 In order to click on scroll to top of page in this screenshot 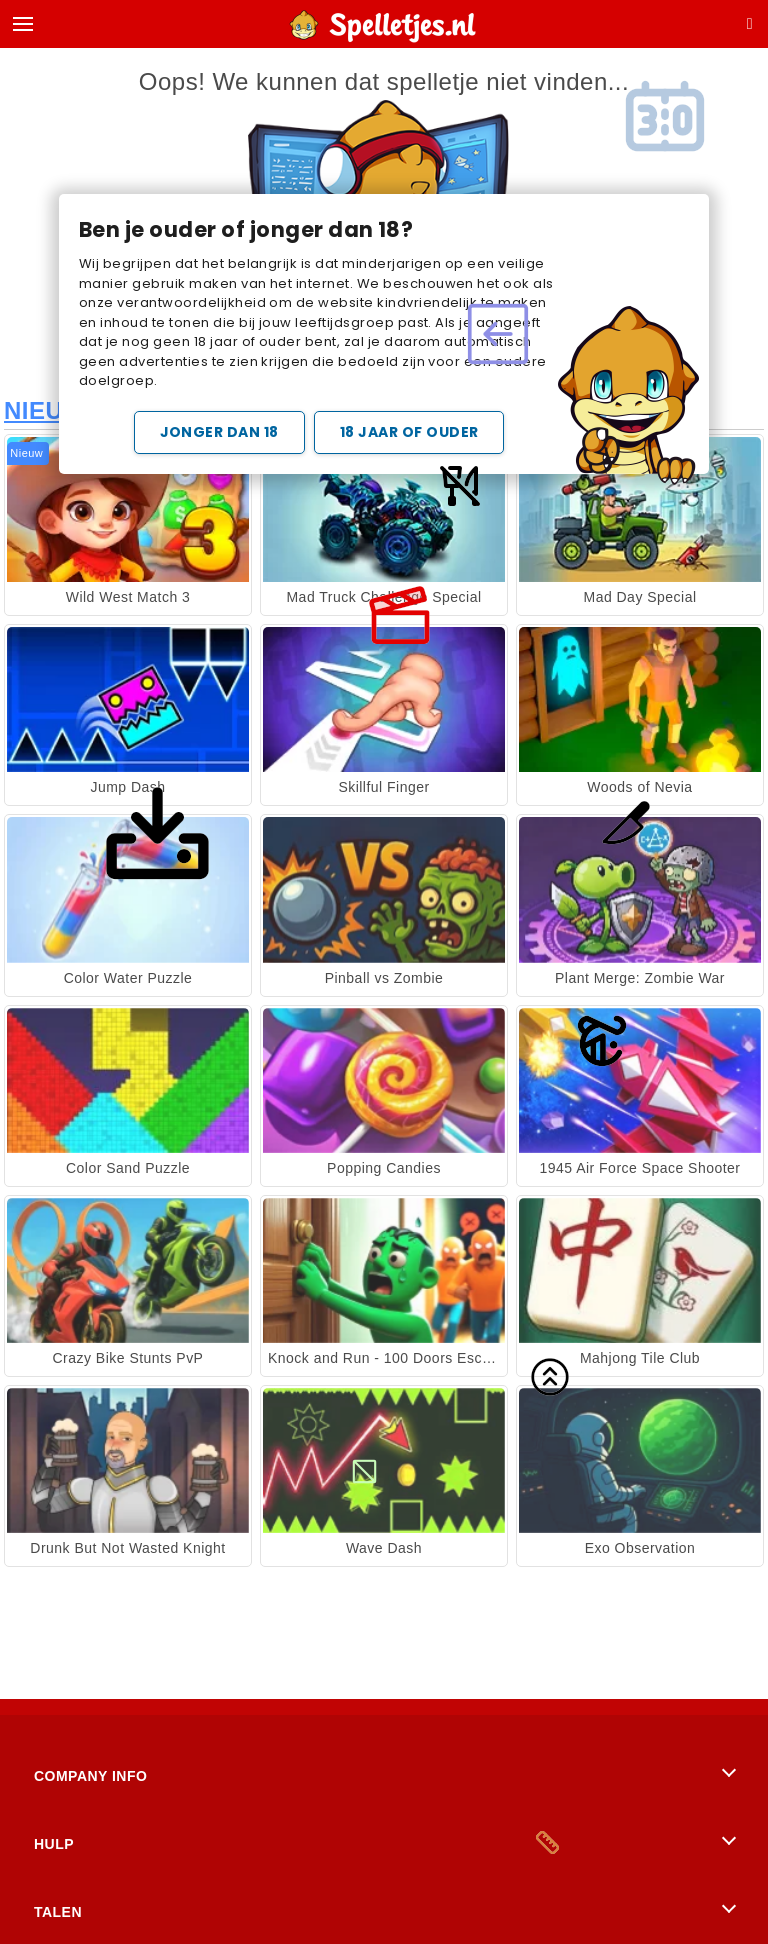, I will do `click(550, 1377)`.